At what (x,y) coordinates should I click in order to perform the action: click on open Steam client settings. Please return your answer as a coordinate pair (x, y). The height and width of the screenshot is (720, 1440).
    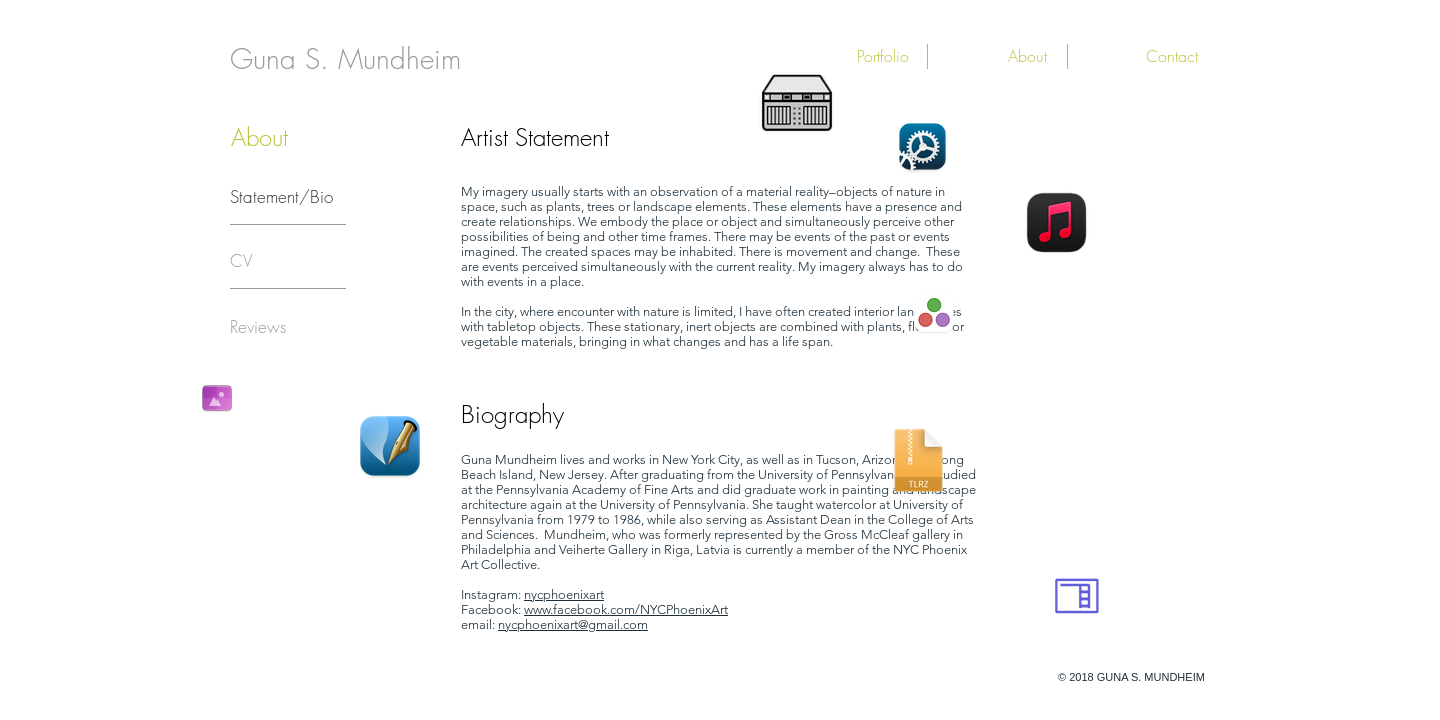
    Looking at the image, I should click on (922, 146).